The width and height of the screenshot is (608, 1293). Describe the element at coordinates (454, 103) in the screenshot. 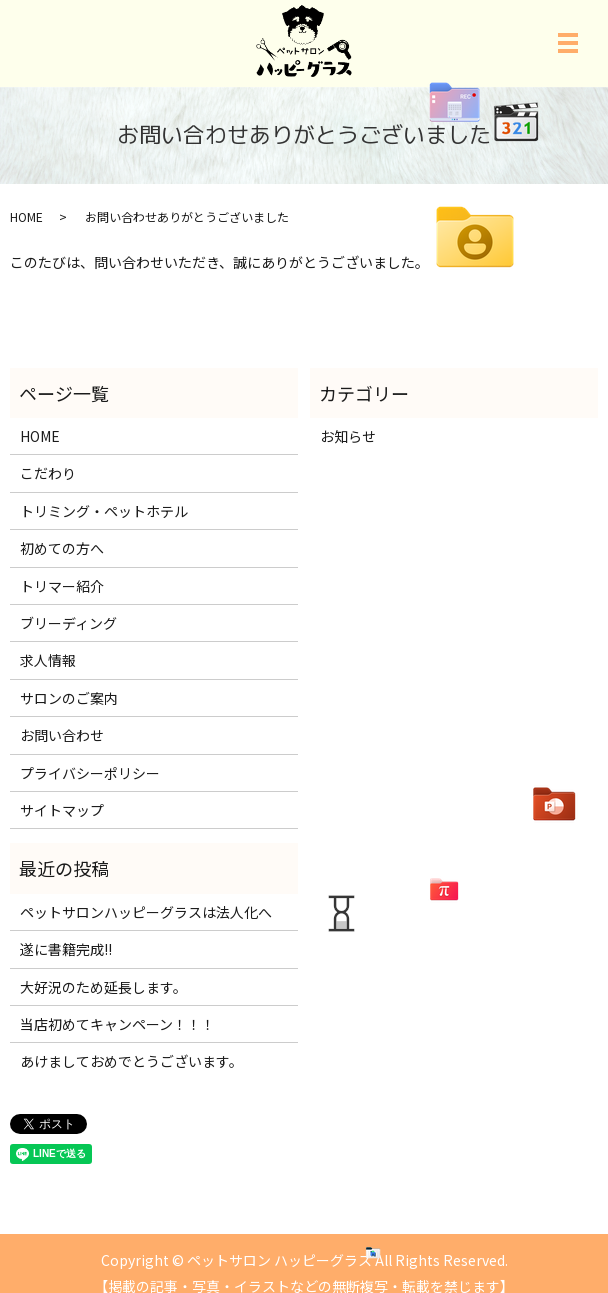

I see `open folder containing screen recordings` at that location.